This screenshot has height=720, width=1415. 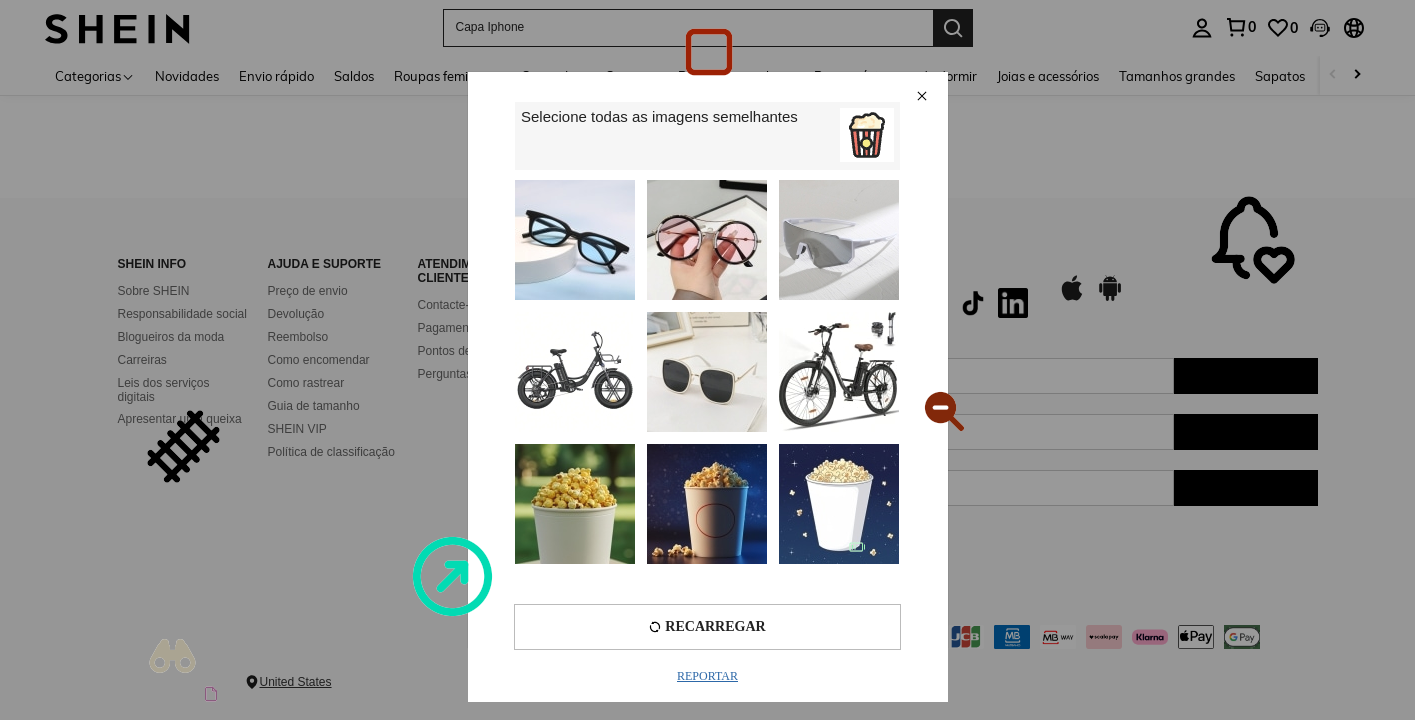 What do you see at coordinates (857, 547) in the screenshot?
I see `indicates medium battery level` at bounding box center [857, 547].